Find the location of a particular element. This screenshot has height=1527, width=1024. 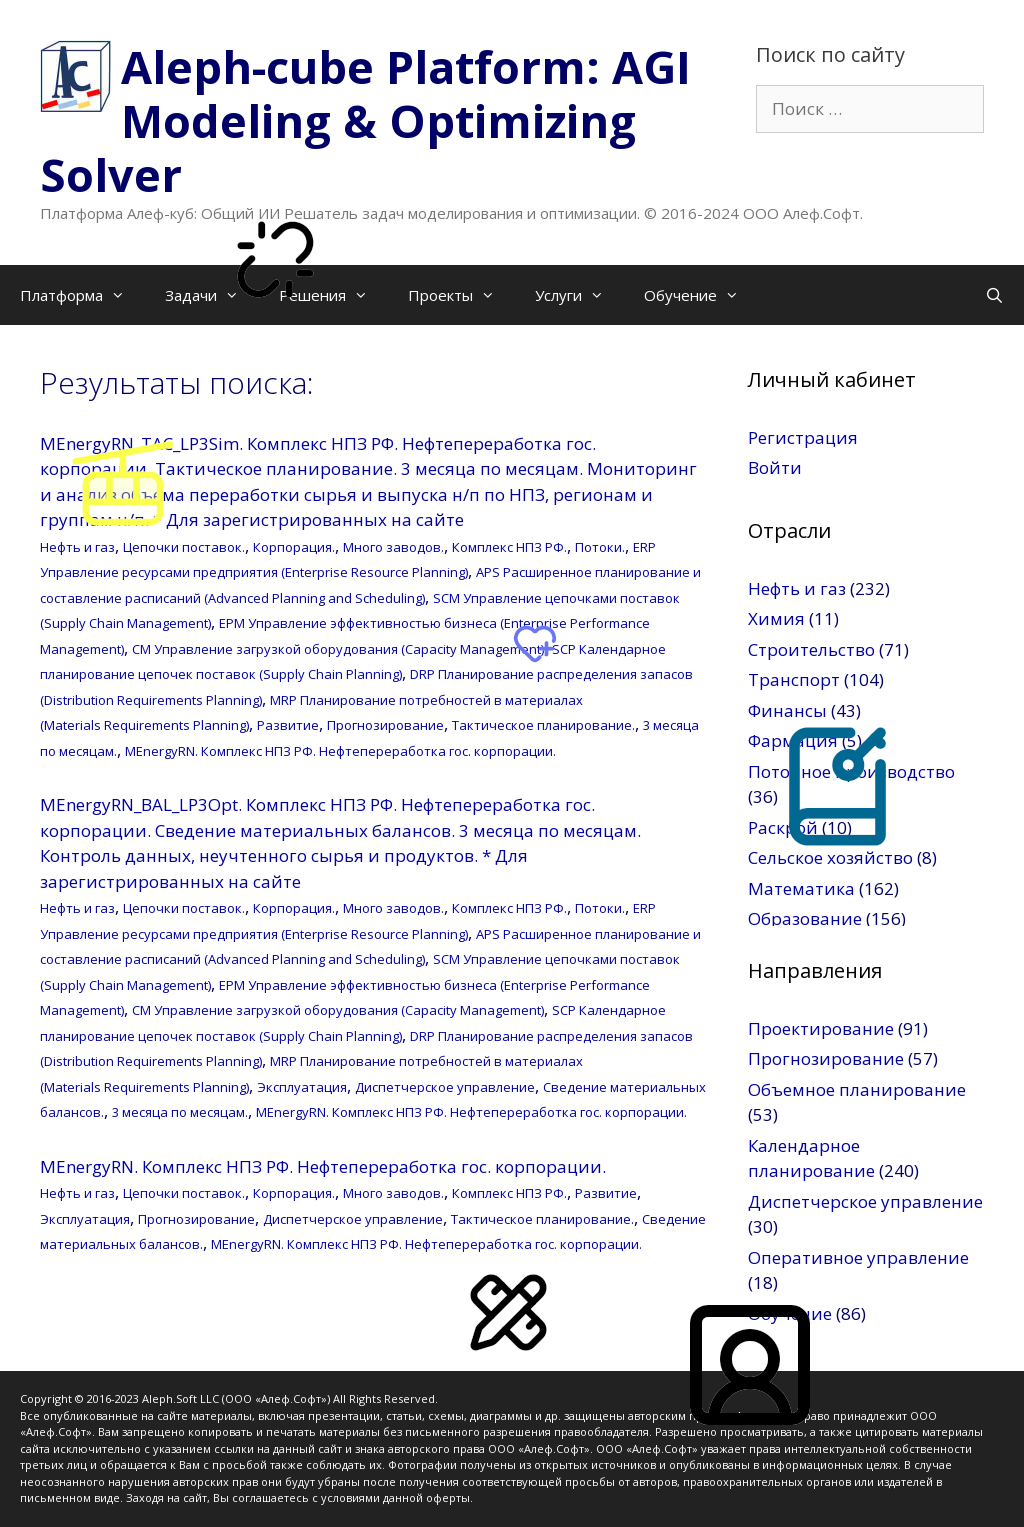

add to favorites is located at coordinates (535, 643).